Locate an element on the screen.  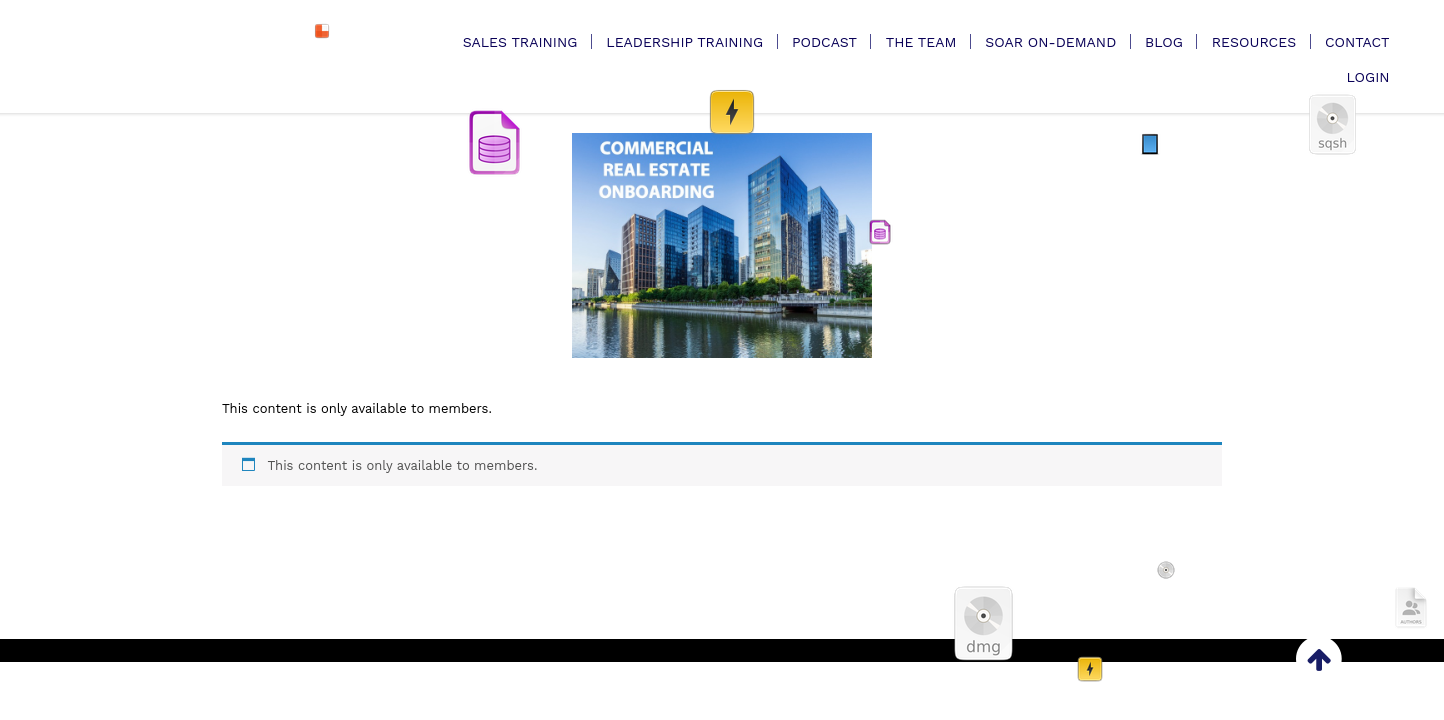
iPad device connected to your system is located at coordinates (1150, 144).